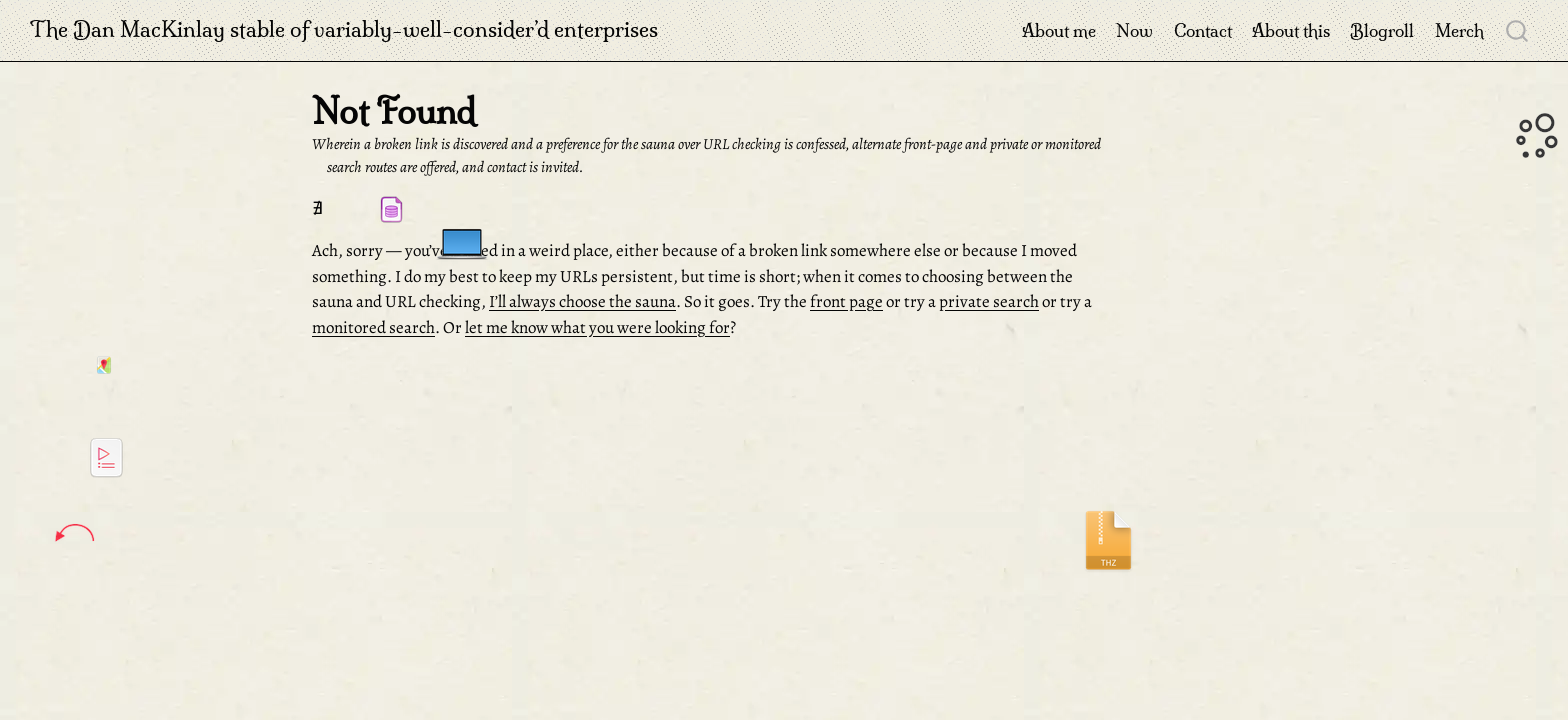 This screenshot has width=1568, height=720. Describe the element at coordinates (104, 365) in the screenshot. I see `geo+json file containing geographic data` at that location.